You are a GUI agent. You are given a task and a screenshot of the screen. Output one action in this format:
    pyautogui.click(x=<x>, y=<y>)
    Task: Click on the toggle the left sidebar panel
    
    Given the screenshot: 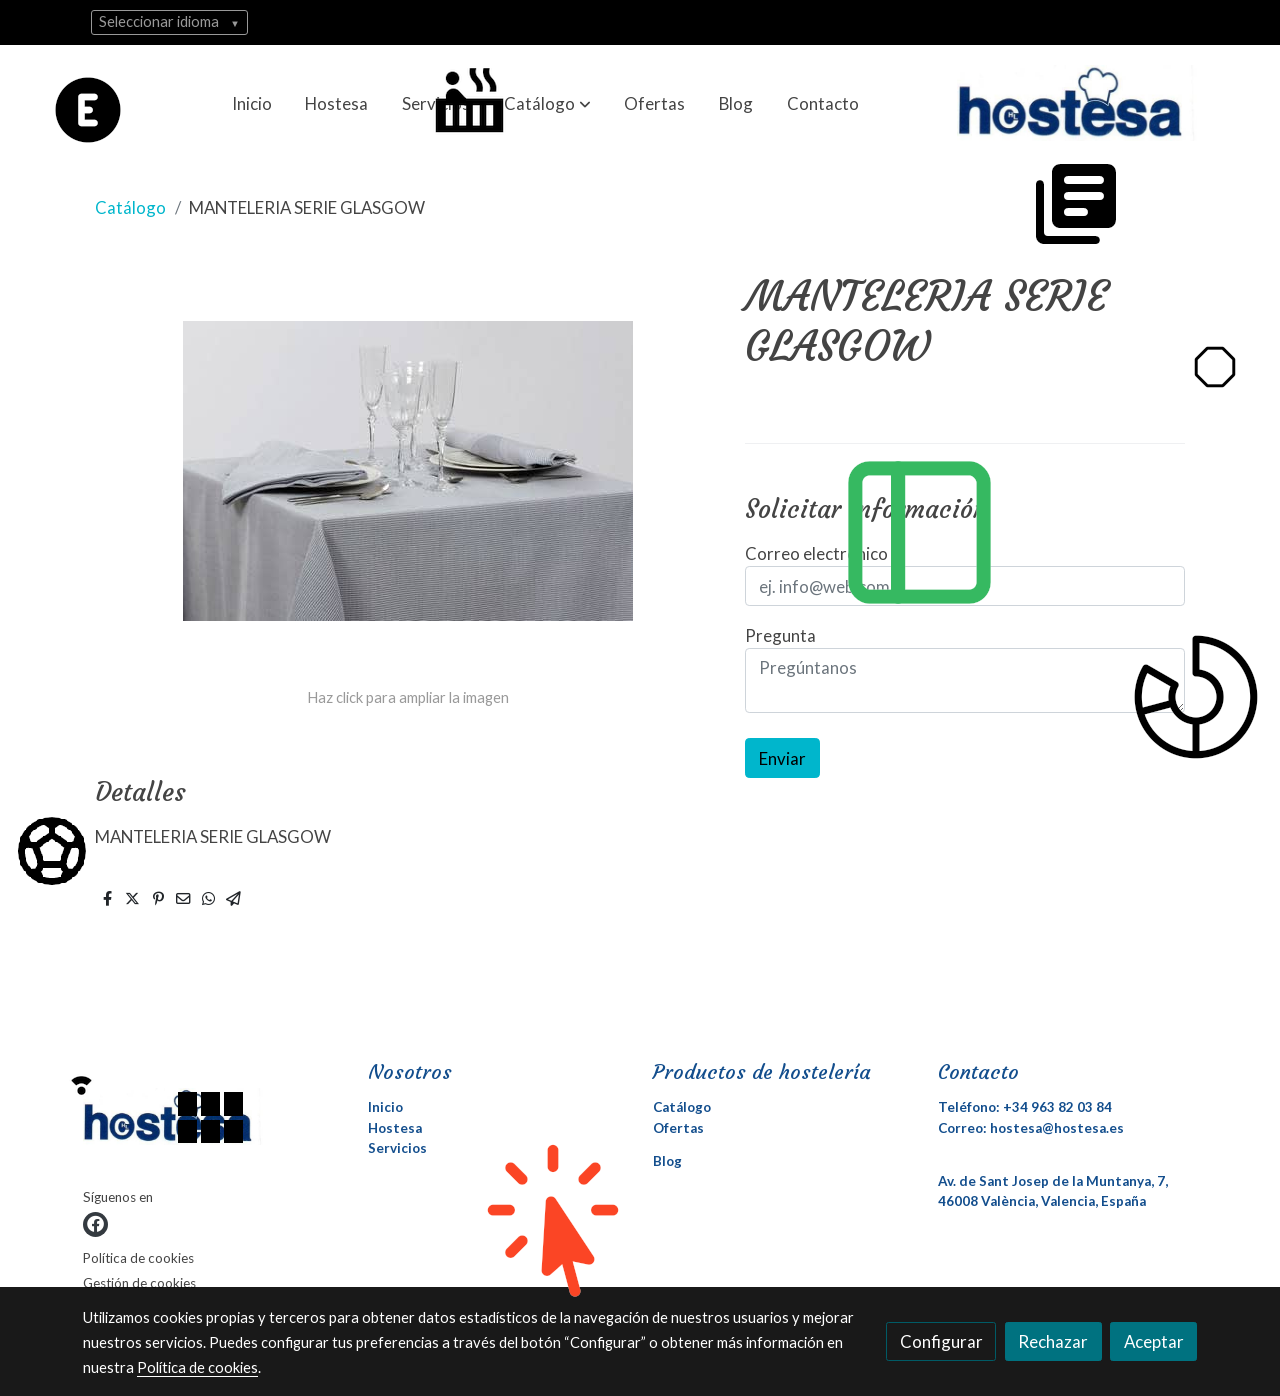 What is the action you would take?
    pyautogui.click(x=919, y=532)
    